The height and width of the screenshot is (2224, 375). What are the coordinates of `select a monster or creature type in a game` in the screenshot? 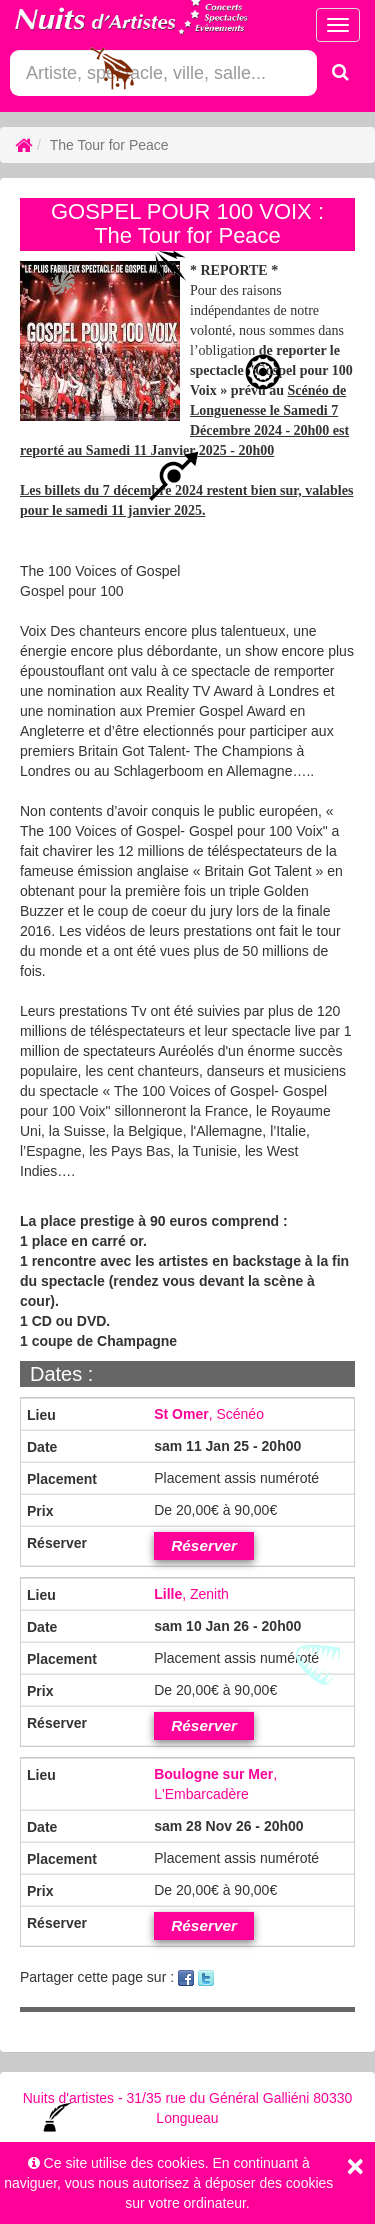 It's located at (318, 1664).